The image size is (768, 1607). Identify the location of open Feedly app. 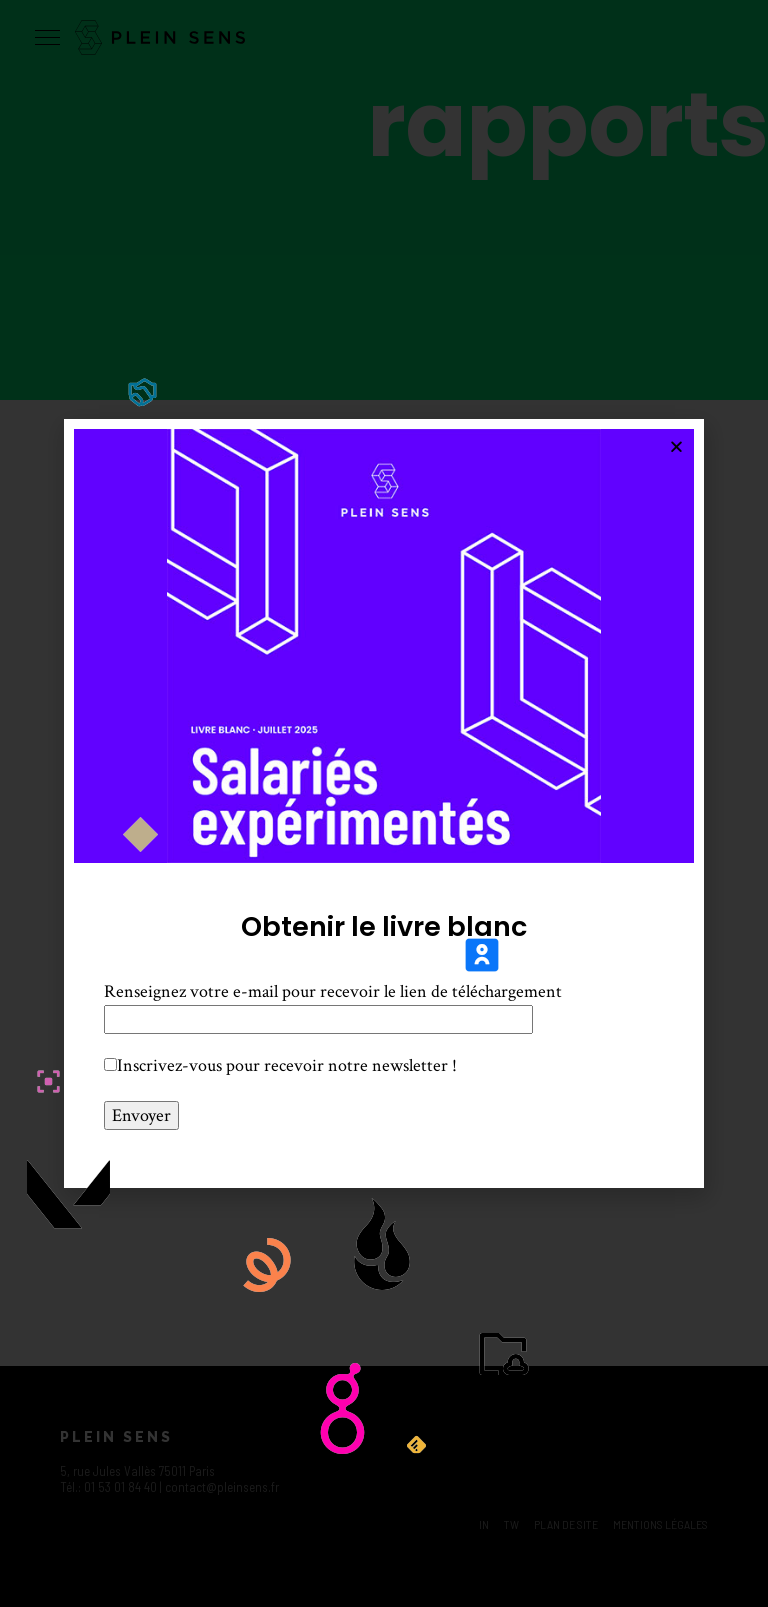
(416, 1444).